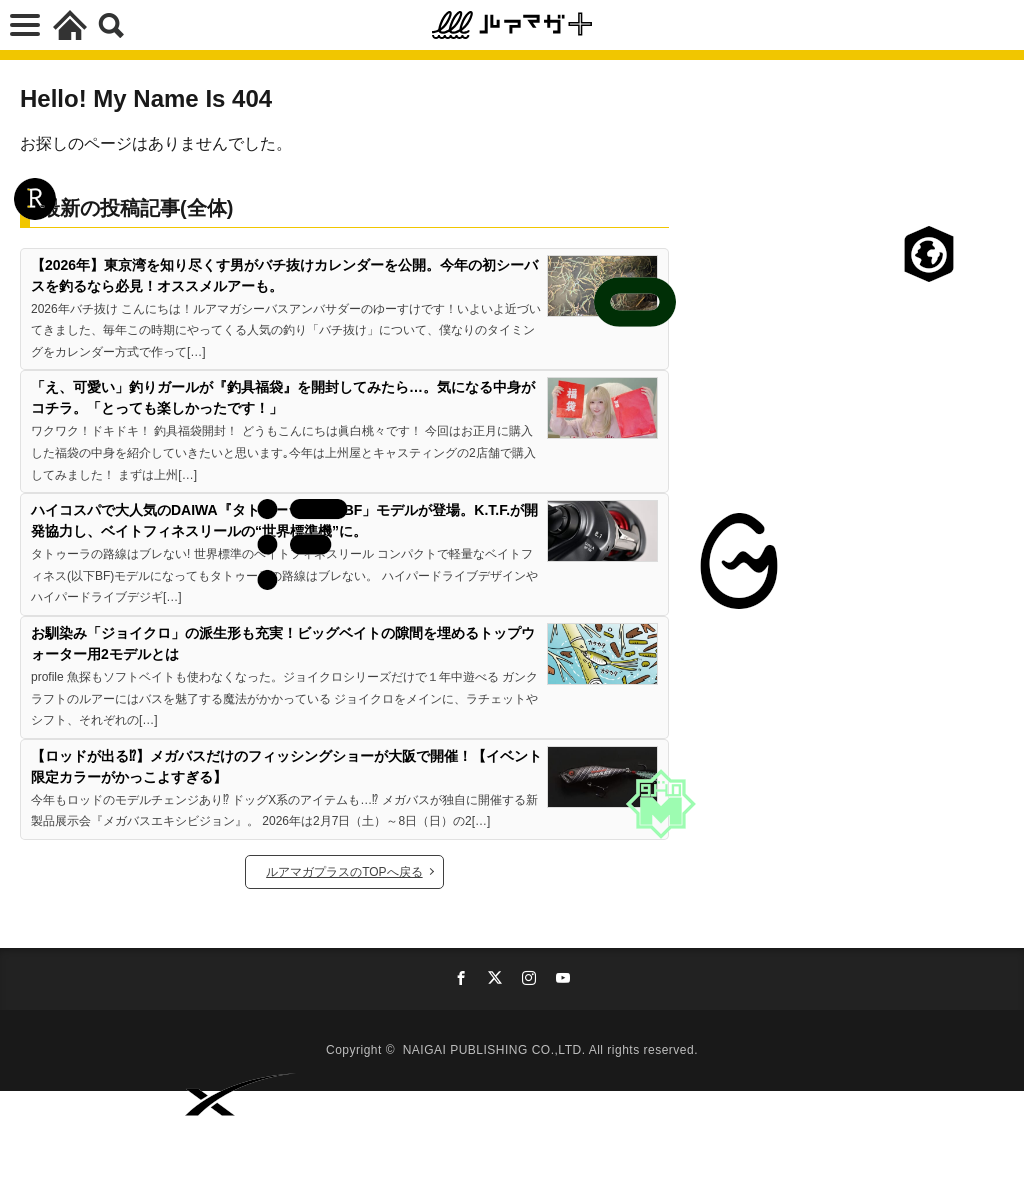  Describe the element at coordinates (240, 1094) in the screenshot. I see `spacex company logo` at that location.